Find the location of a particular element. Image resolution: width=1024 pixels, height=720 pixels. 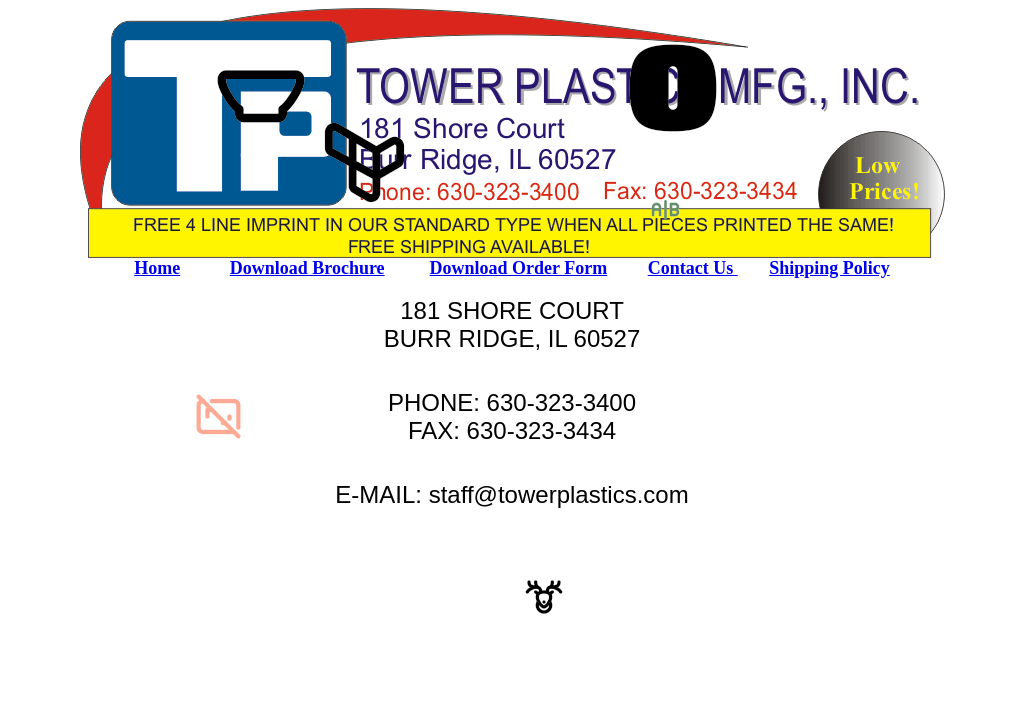

view more information is located at coordinates (673, 88).